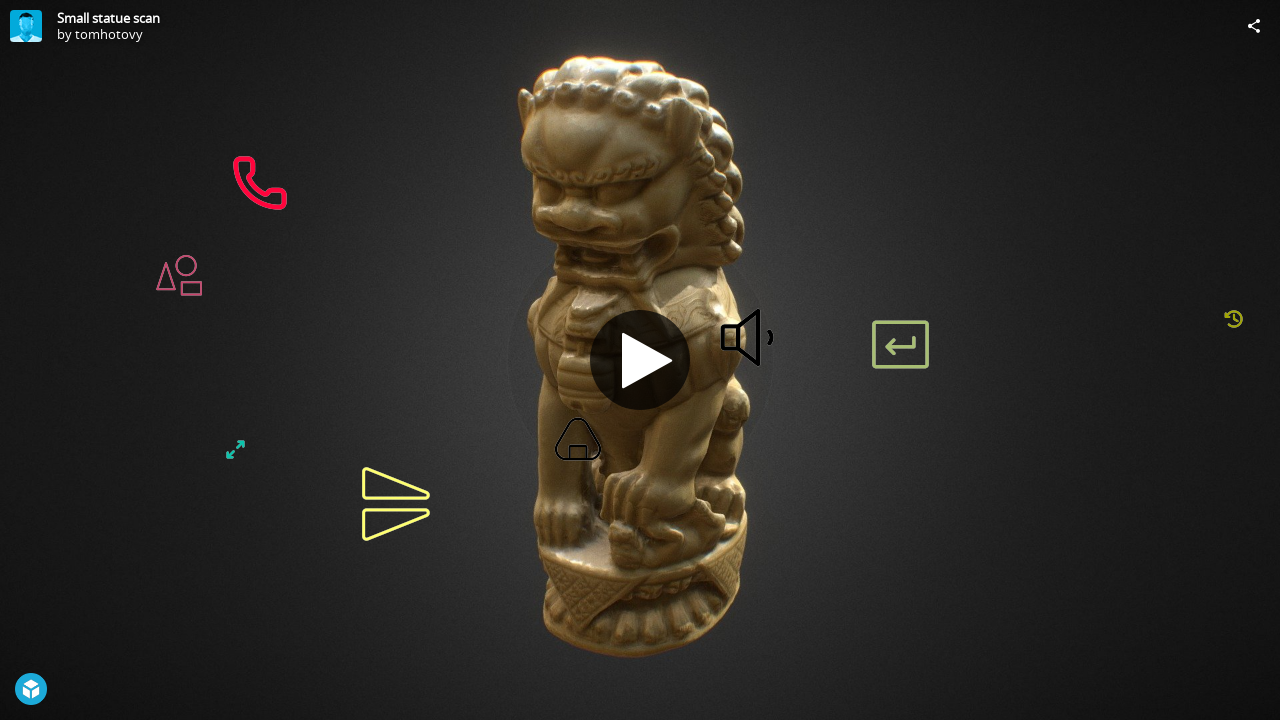 The width and height of the screenshot is (1280, 720). What do you see at coordinates (900, 344) in the screenshot?
I see `press enter or return key` at bounding box center [900, 344].